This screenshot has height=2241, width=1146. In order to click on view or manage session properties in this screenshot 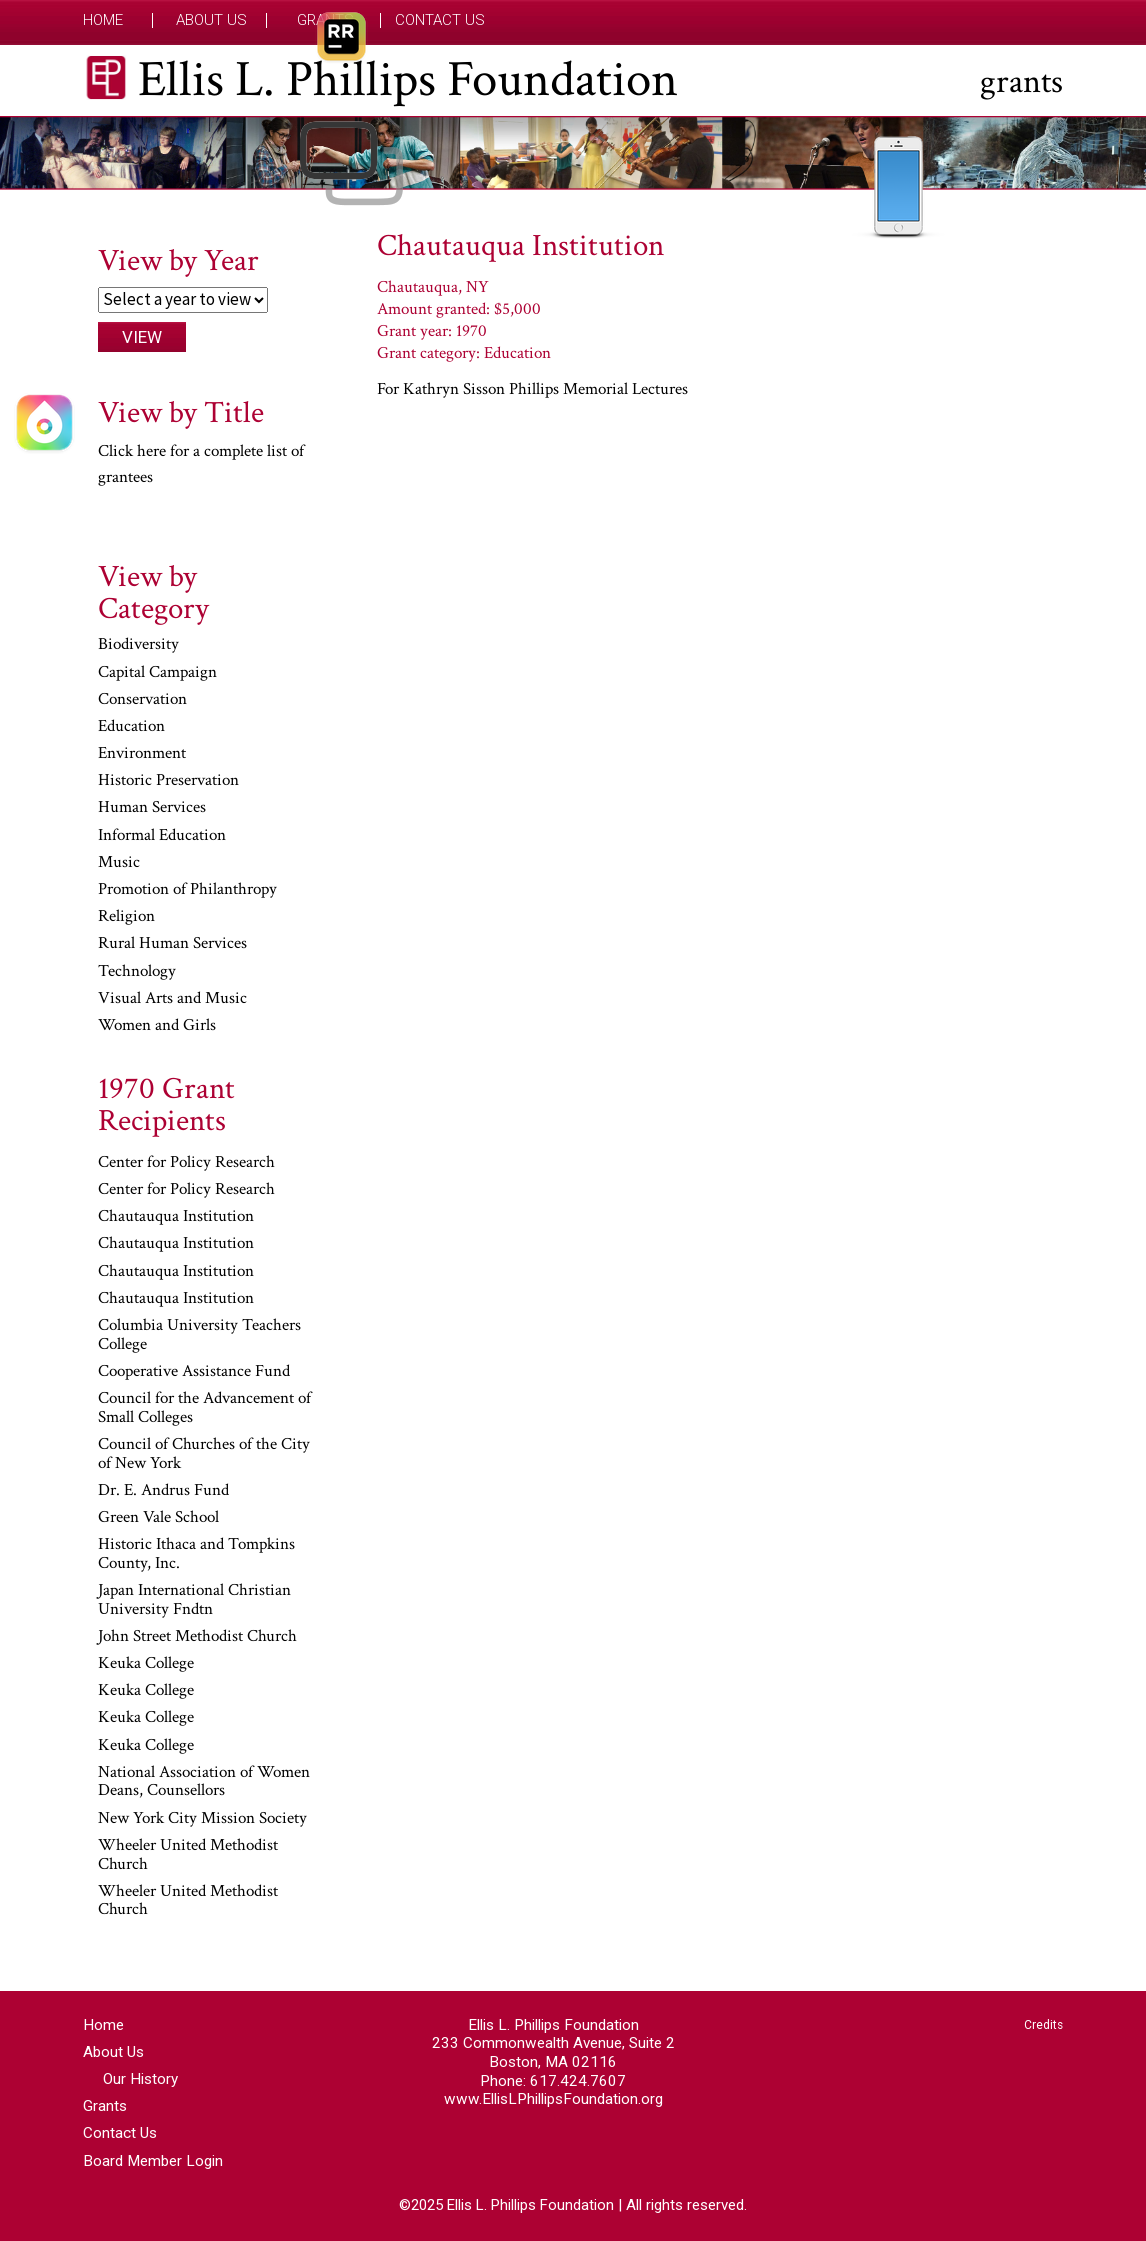, I will do `click(351, 166)`.